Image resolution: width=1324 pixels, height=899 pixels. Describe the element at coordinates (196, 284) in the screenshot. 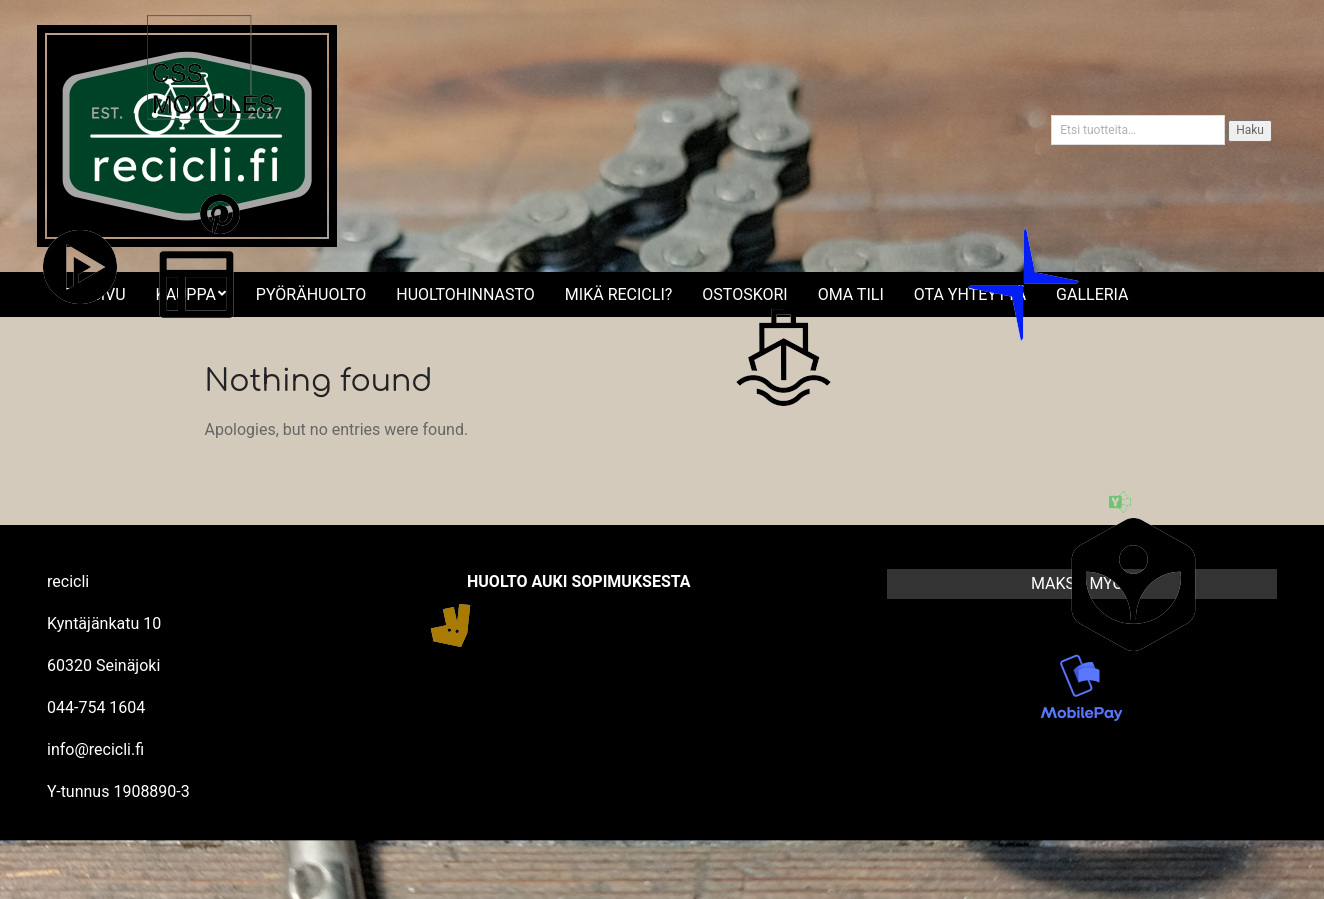

I see `switch to sidebar layout view` at that location.